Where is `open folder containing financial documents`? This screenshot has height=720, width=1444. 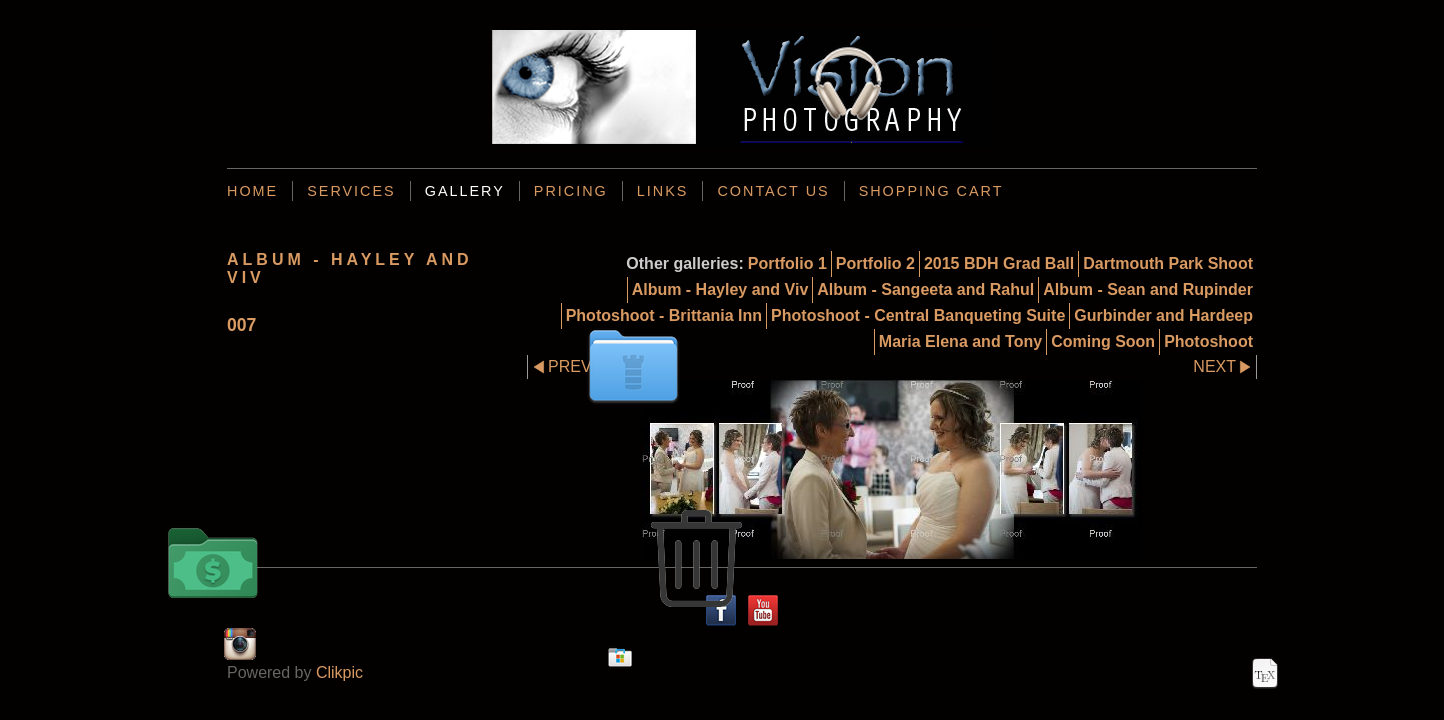
open folder containing financial documents is located at coordinates (212, 565).